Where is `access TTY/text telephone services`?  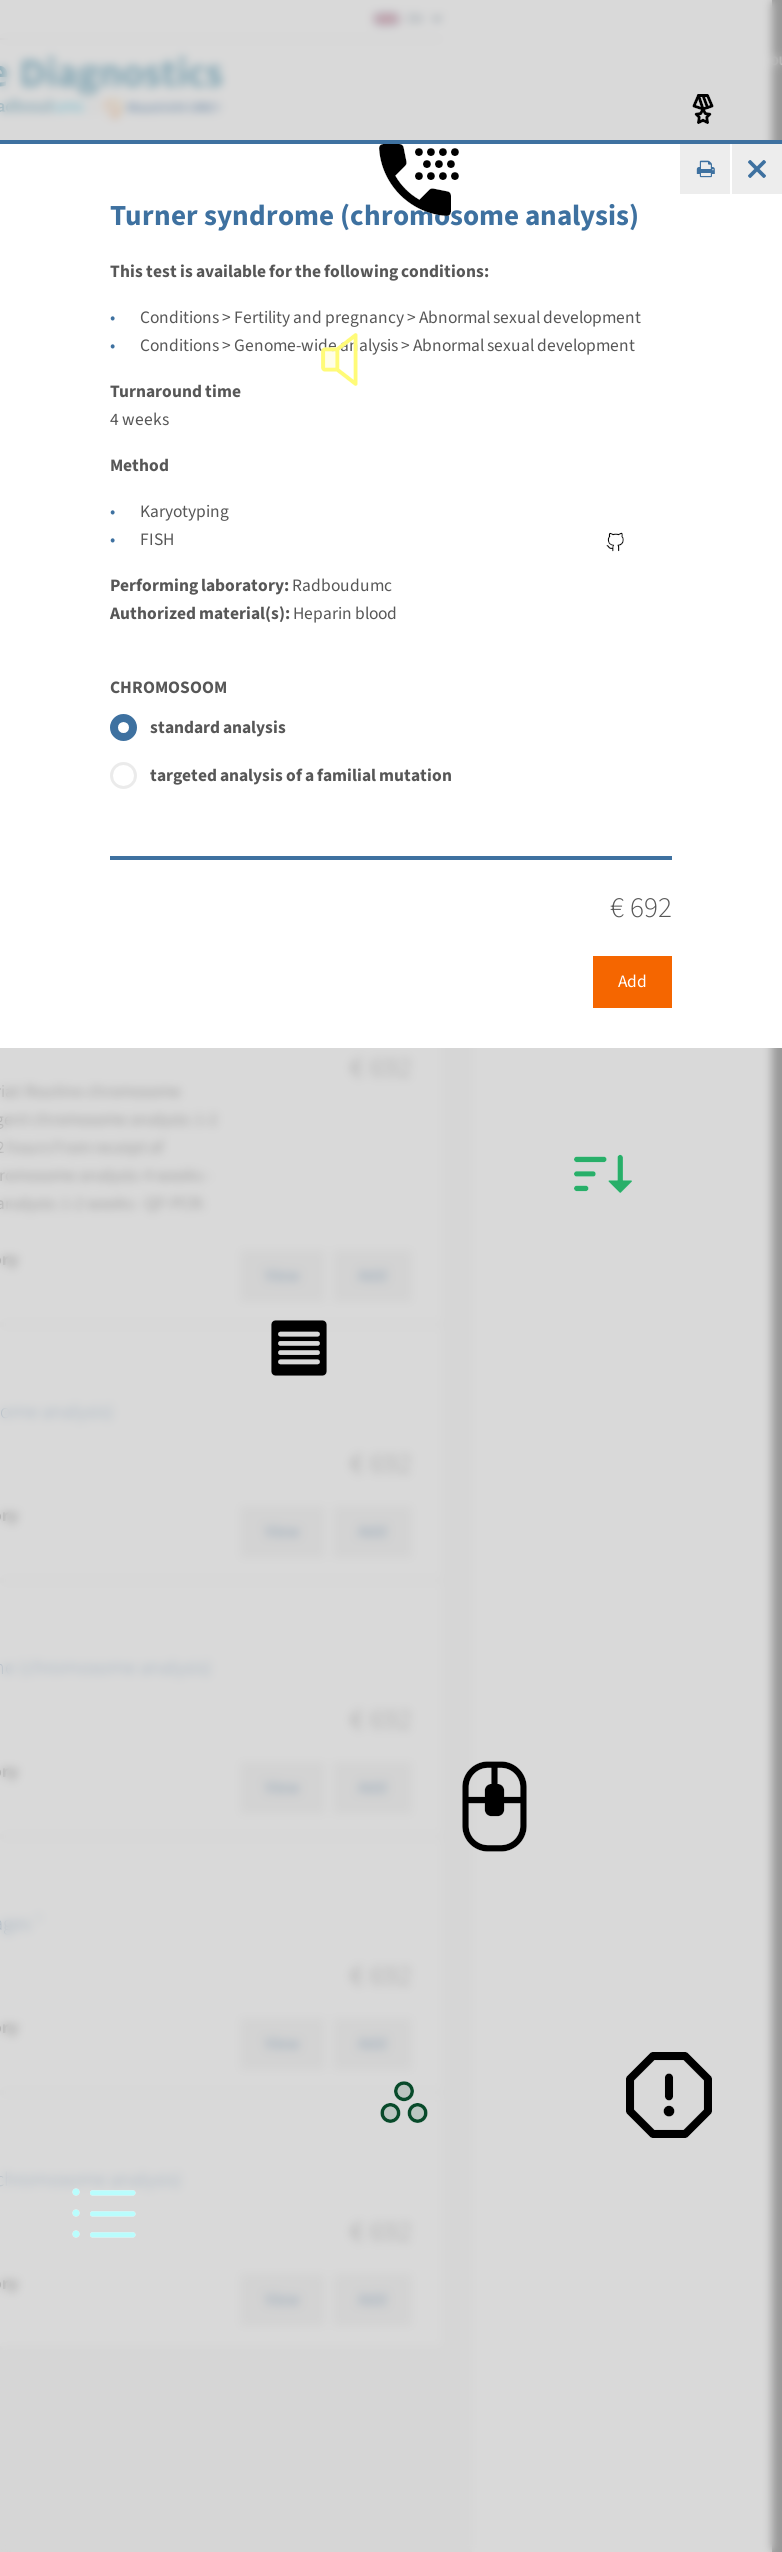 access TTY/text telephone services is located at coordinates (419, 180).